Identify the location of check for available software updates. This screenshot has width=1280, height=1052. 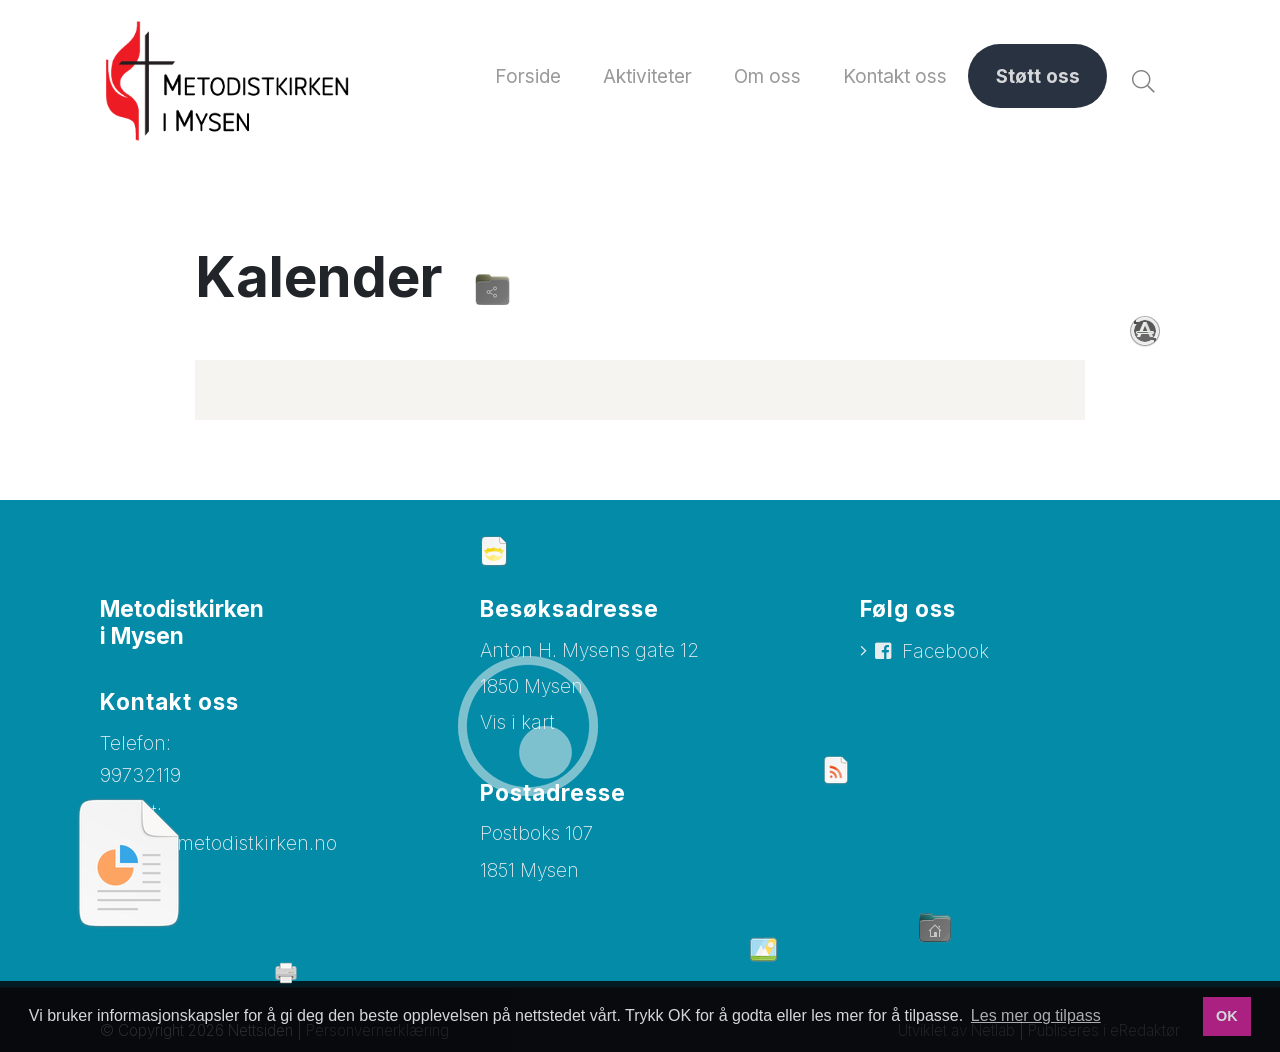
(1145, 331).